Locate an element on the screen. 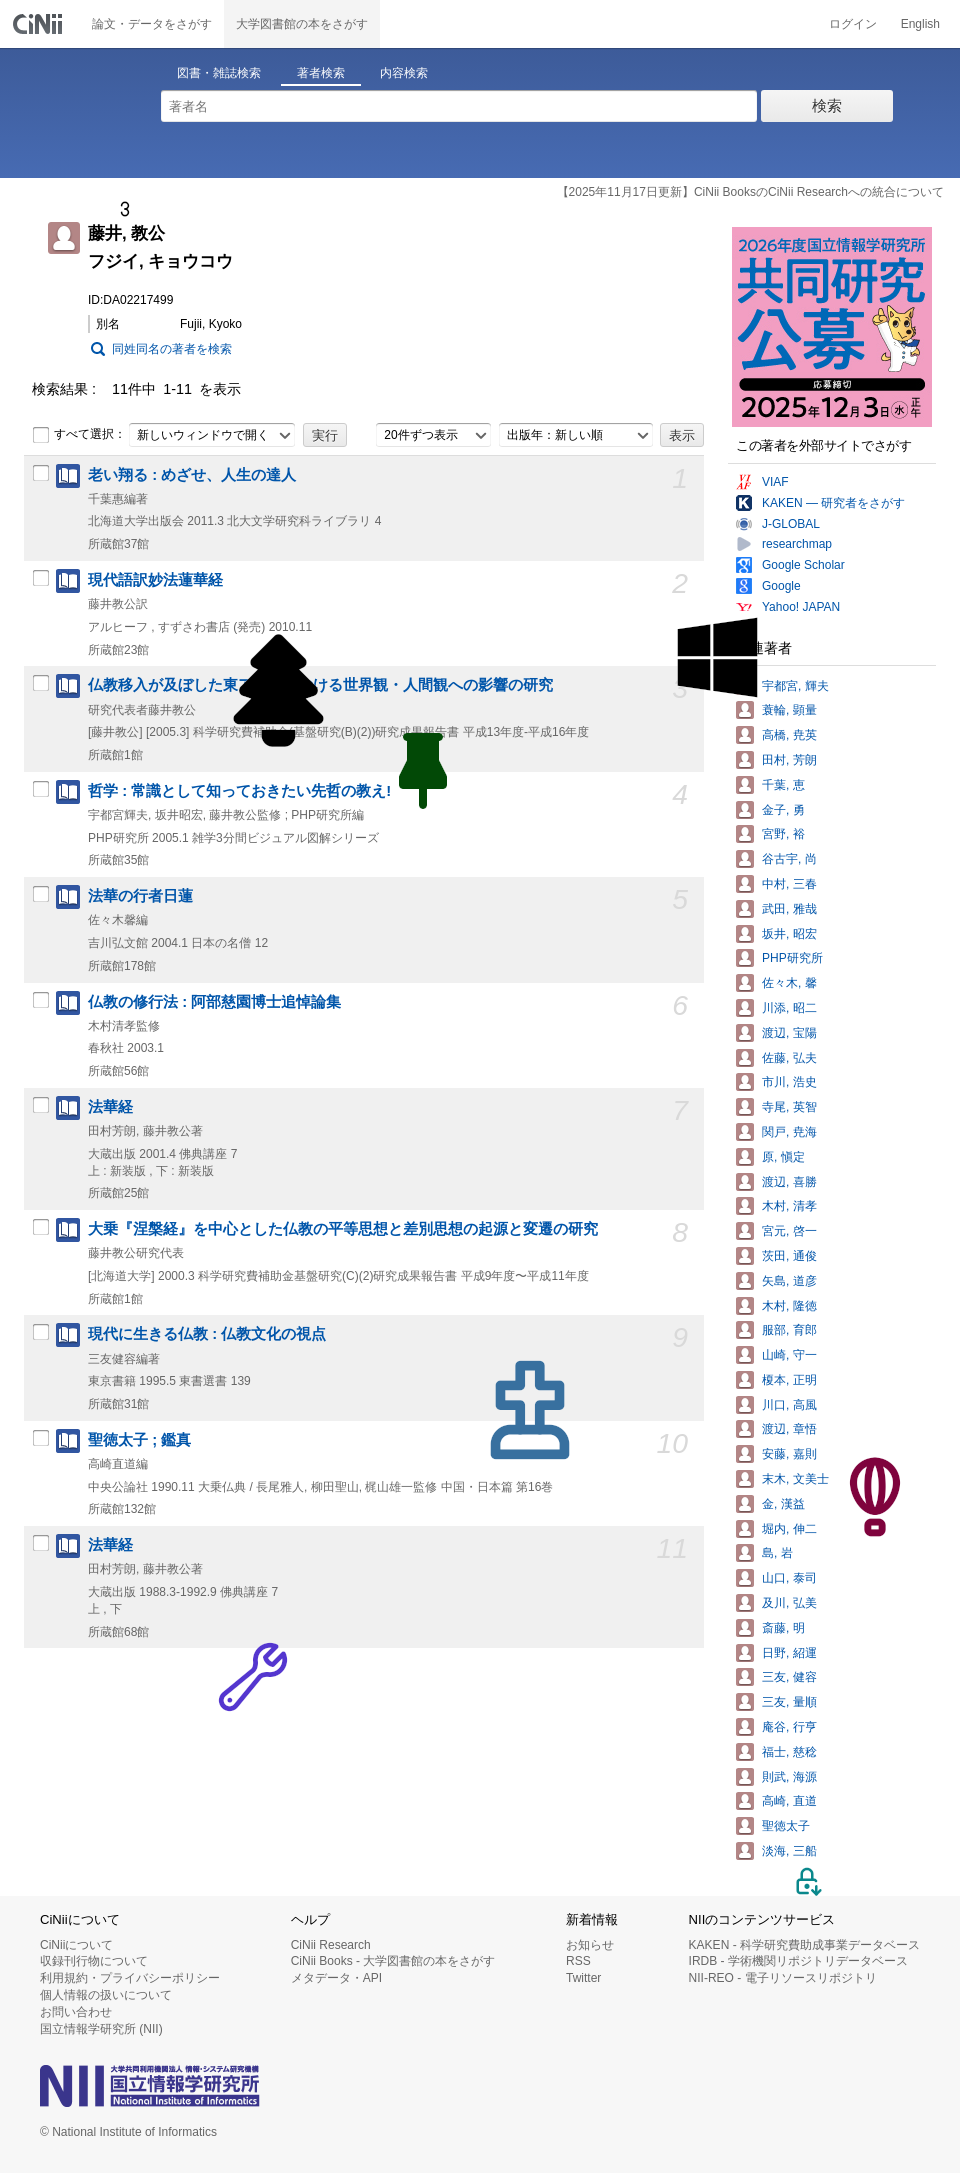  indicates a deceased user or memorial account is located at coordinates (530, 1410).